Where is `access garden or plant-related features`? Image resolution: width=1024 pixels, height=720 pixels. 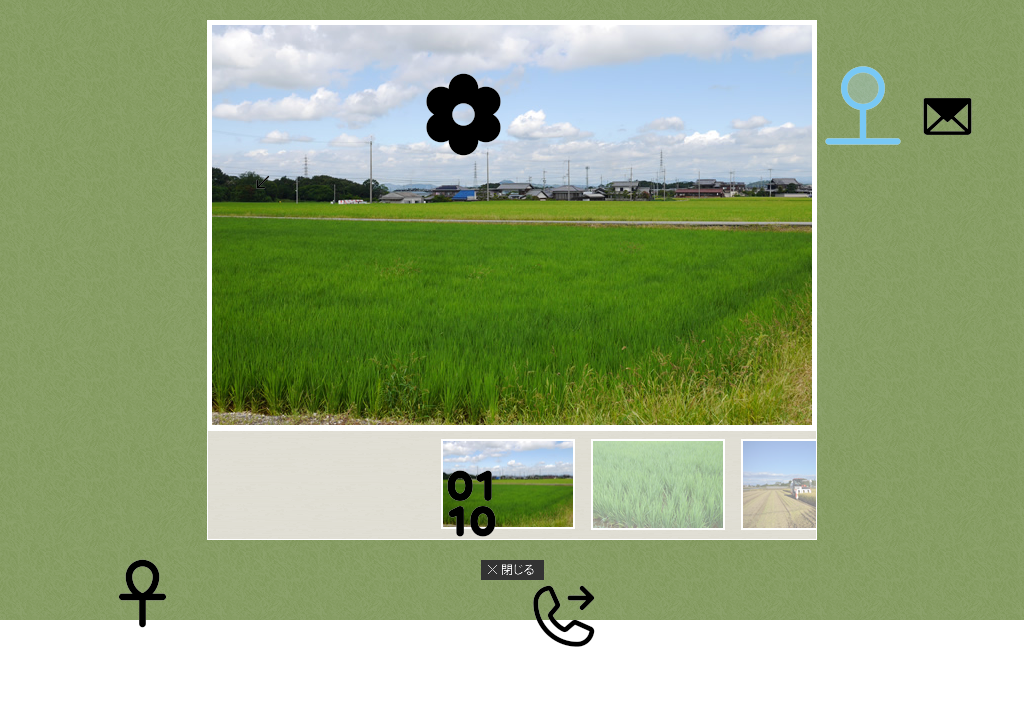 access garden or plant-related features is located at coordinates (463, 114).